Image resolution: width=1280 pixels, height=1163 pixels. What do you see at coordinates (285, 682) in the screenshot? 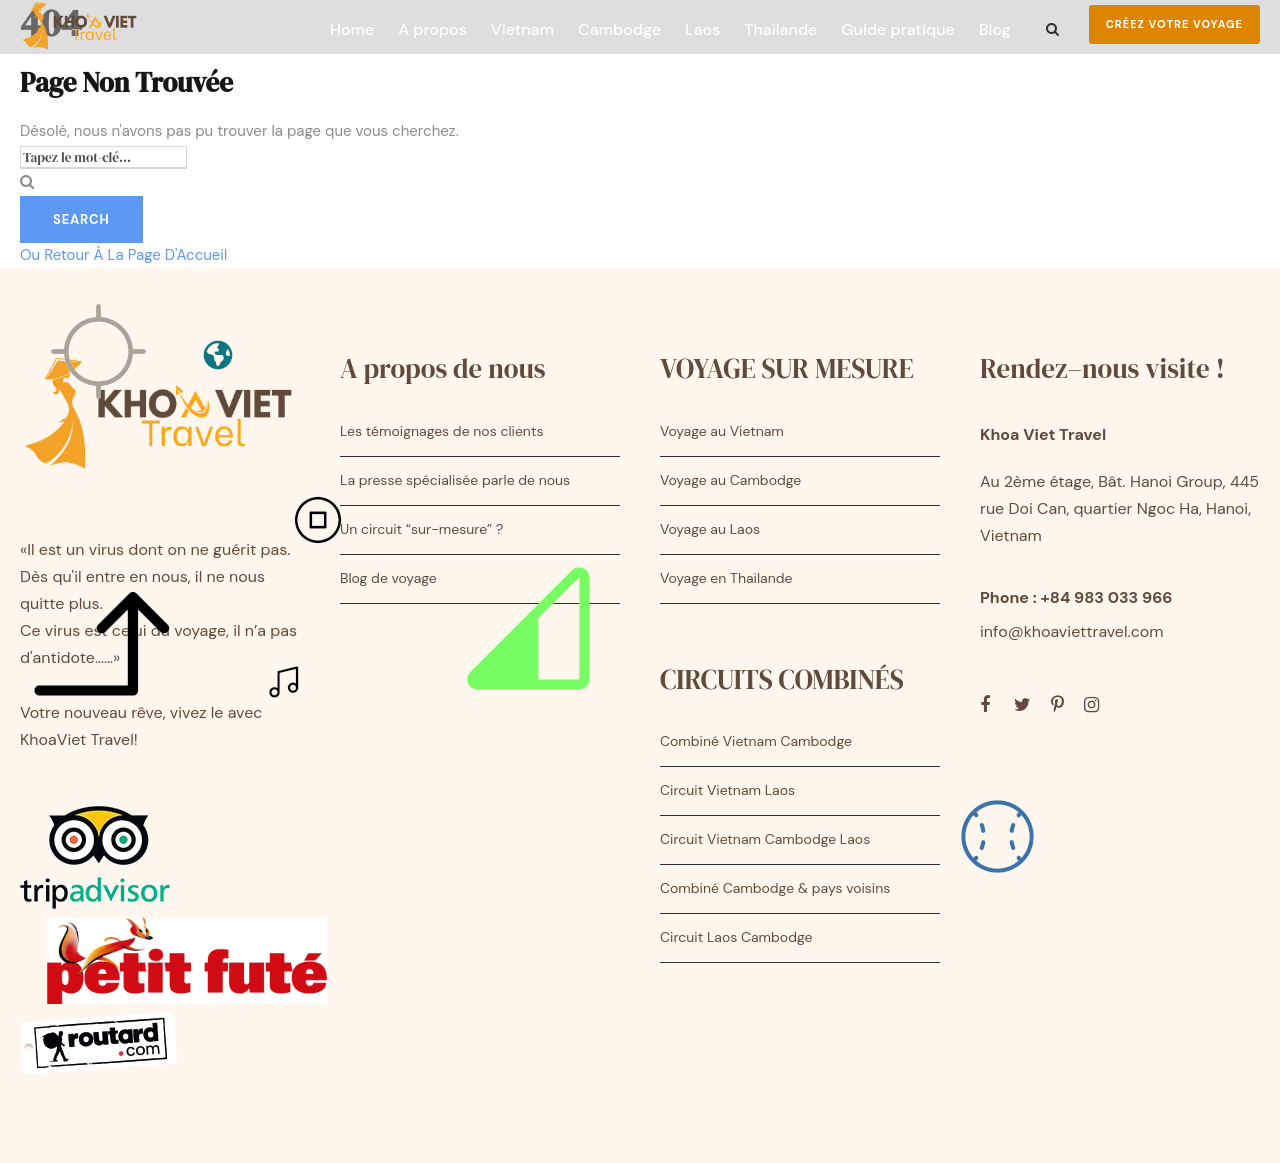
I see `access music or audio player` at bounding box center [285, 682].